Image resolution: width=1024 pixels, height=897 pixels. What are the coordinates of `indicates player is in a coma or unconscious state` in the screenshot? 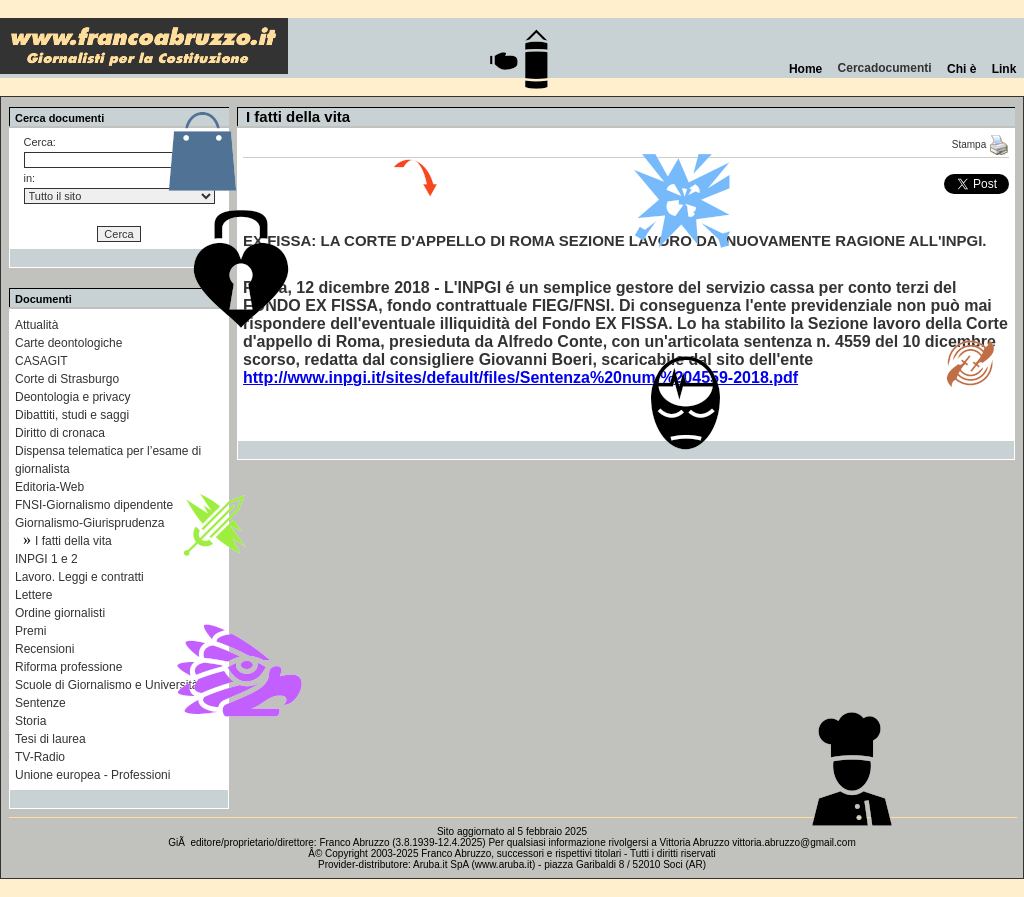 It's located at (684, 403).